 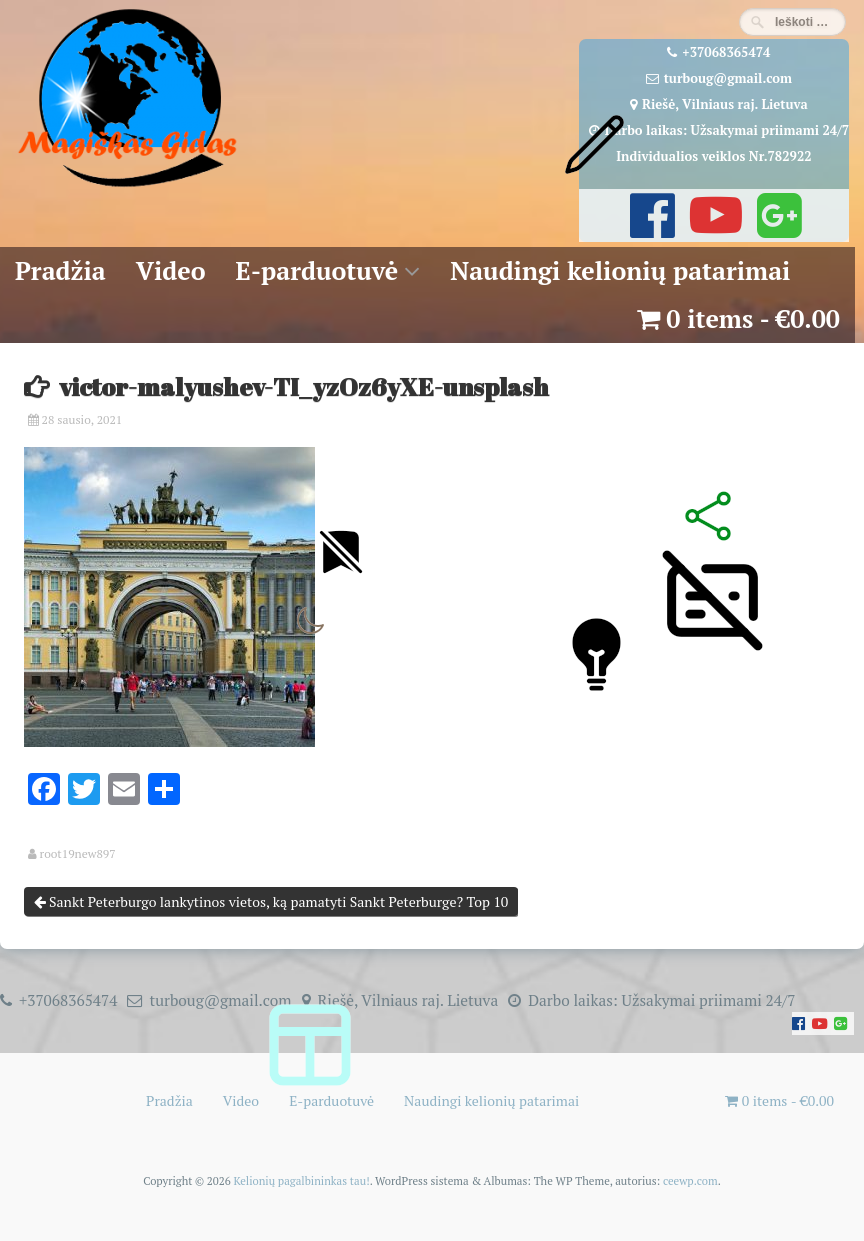 What do you see at coordinates (712, 600) in the screenshot?
I see `turn off closed captions` at bounding box center [712, 600].